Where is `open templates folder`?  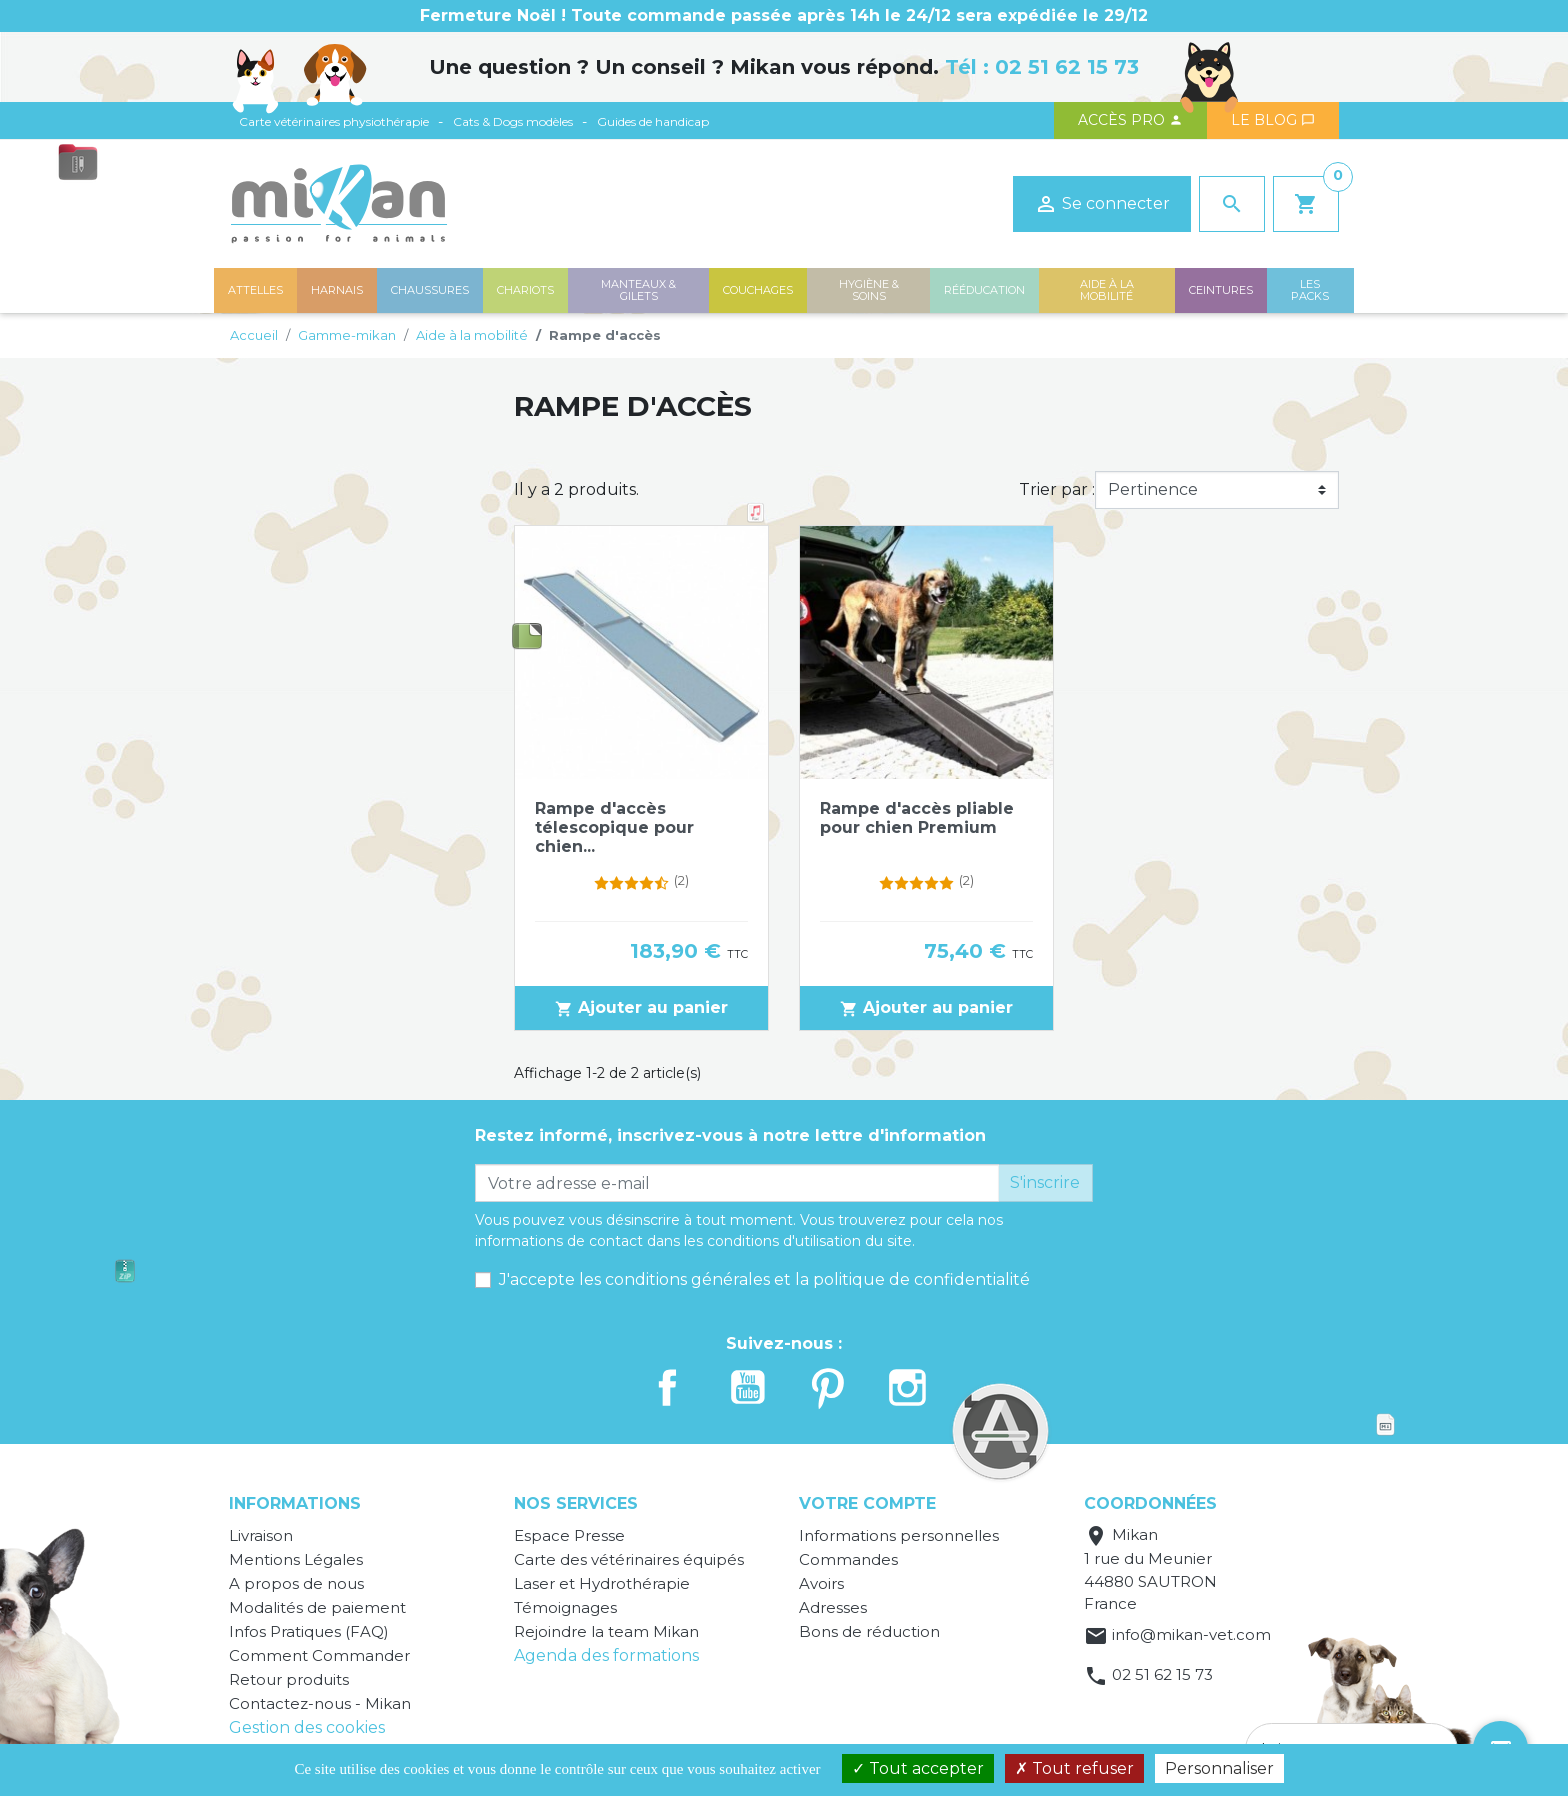
open templates folder is located at coordinates (78, 162).